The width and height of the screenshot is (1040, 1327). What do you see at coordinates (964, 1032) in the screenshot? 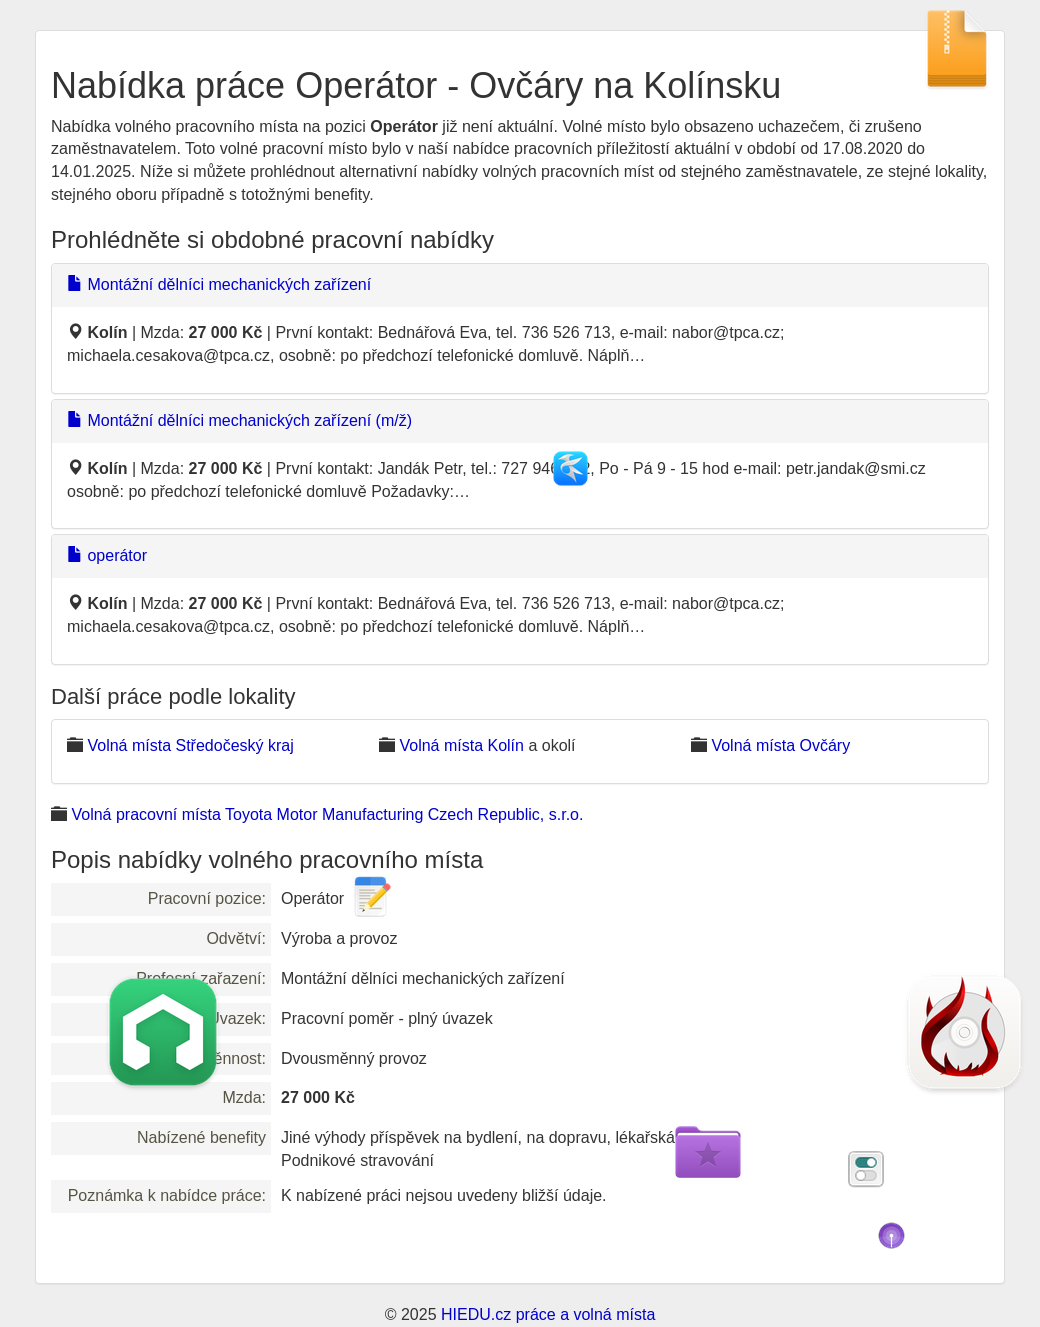
I see `open brasero disc burning application` at bounding box center [964, 1032].